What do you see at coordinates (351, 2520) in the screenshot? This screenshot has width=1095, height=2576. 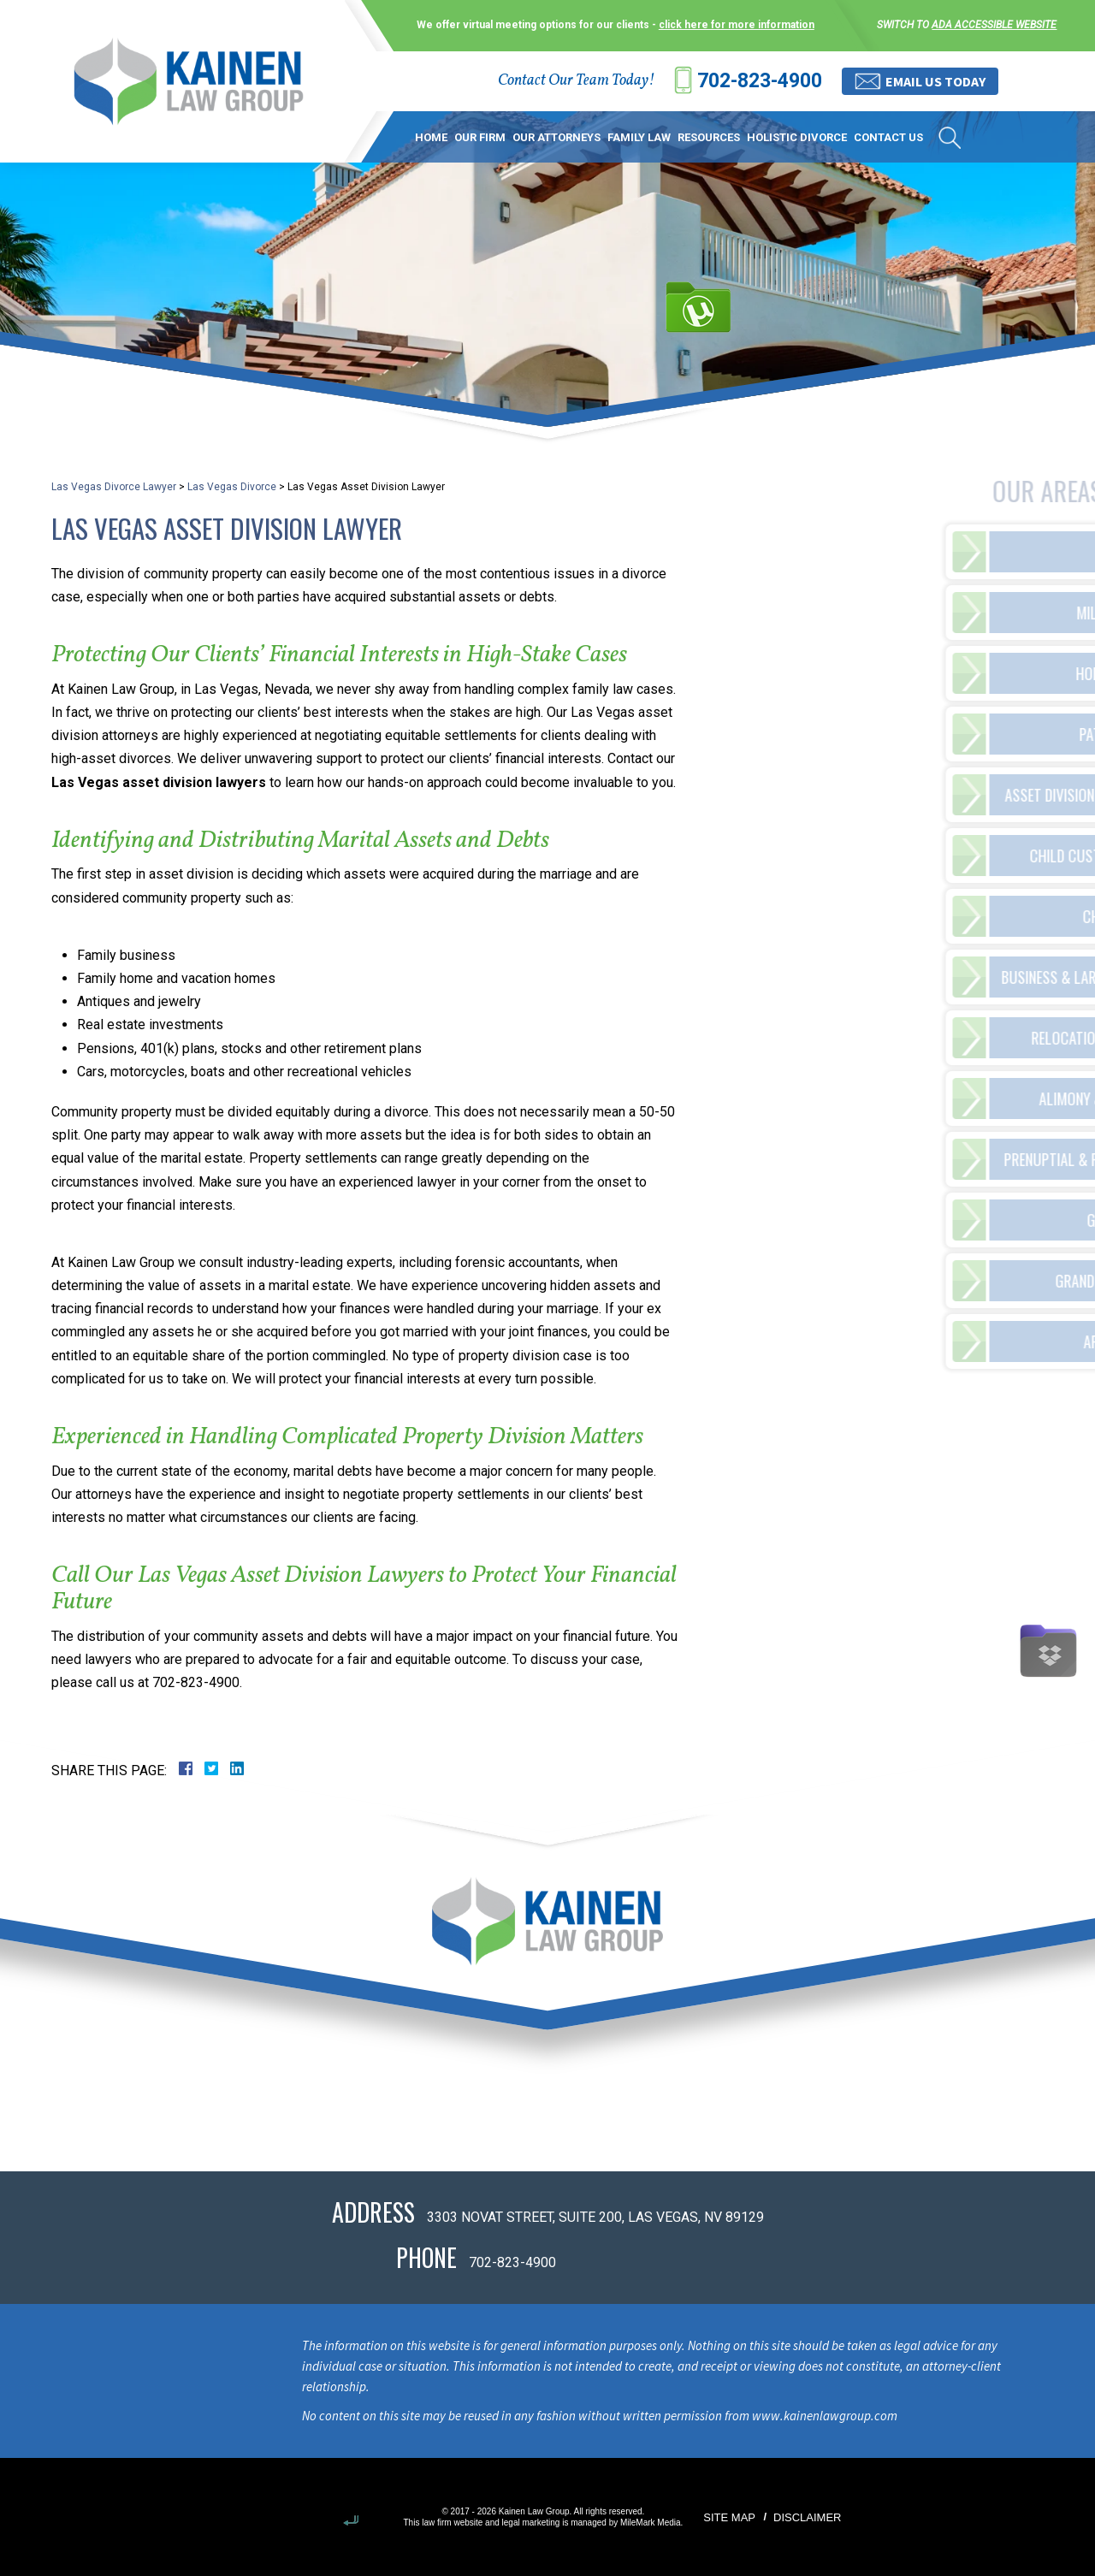 I see `reply to all recipients of an email` at bounding box center [351, 2520].